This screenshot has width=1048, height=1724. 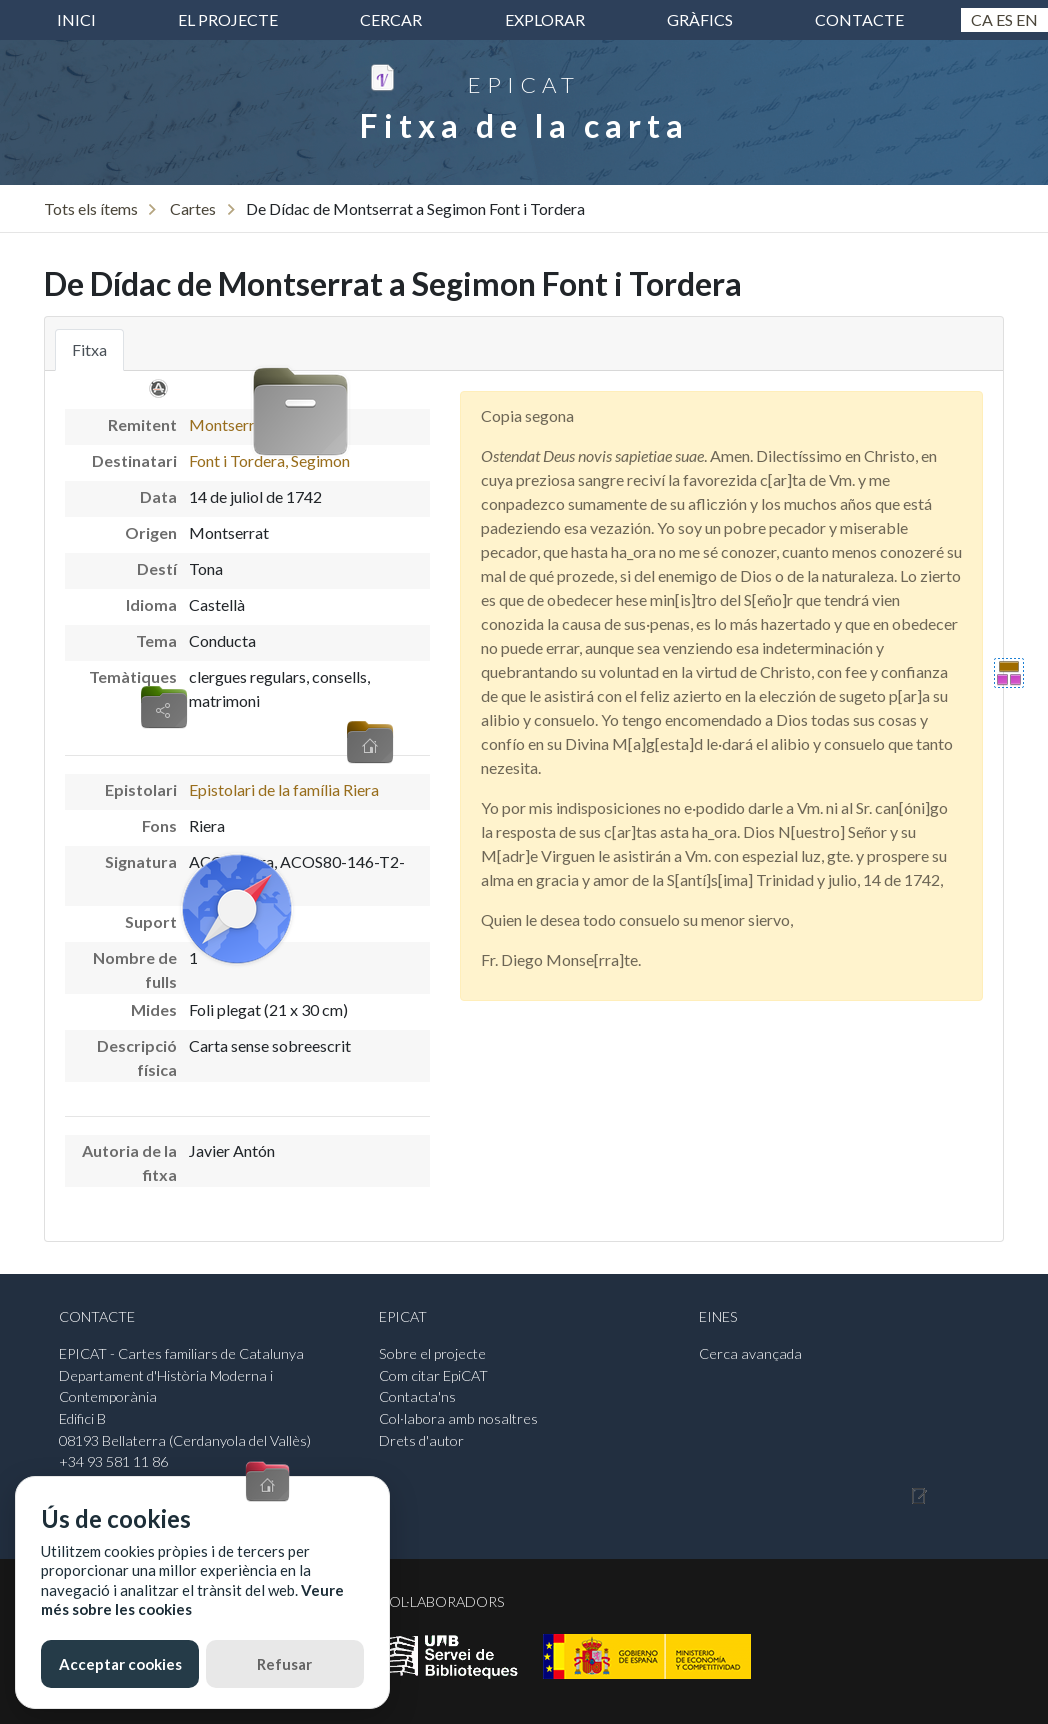 I want to click on open your public shared folder, so click(x=164, y=707).